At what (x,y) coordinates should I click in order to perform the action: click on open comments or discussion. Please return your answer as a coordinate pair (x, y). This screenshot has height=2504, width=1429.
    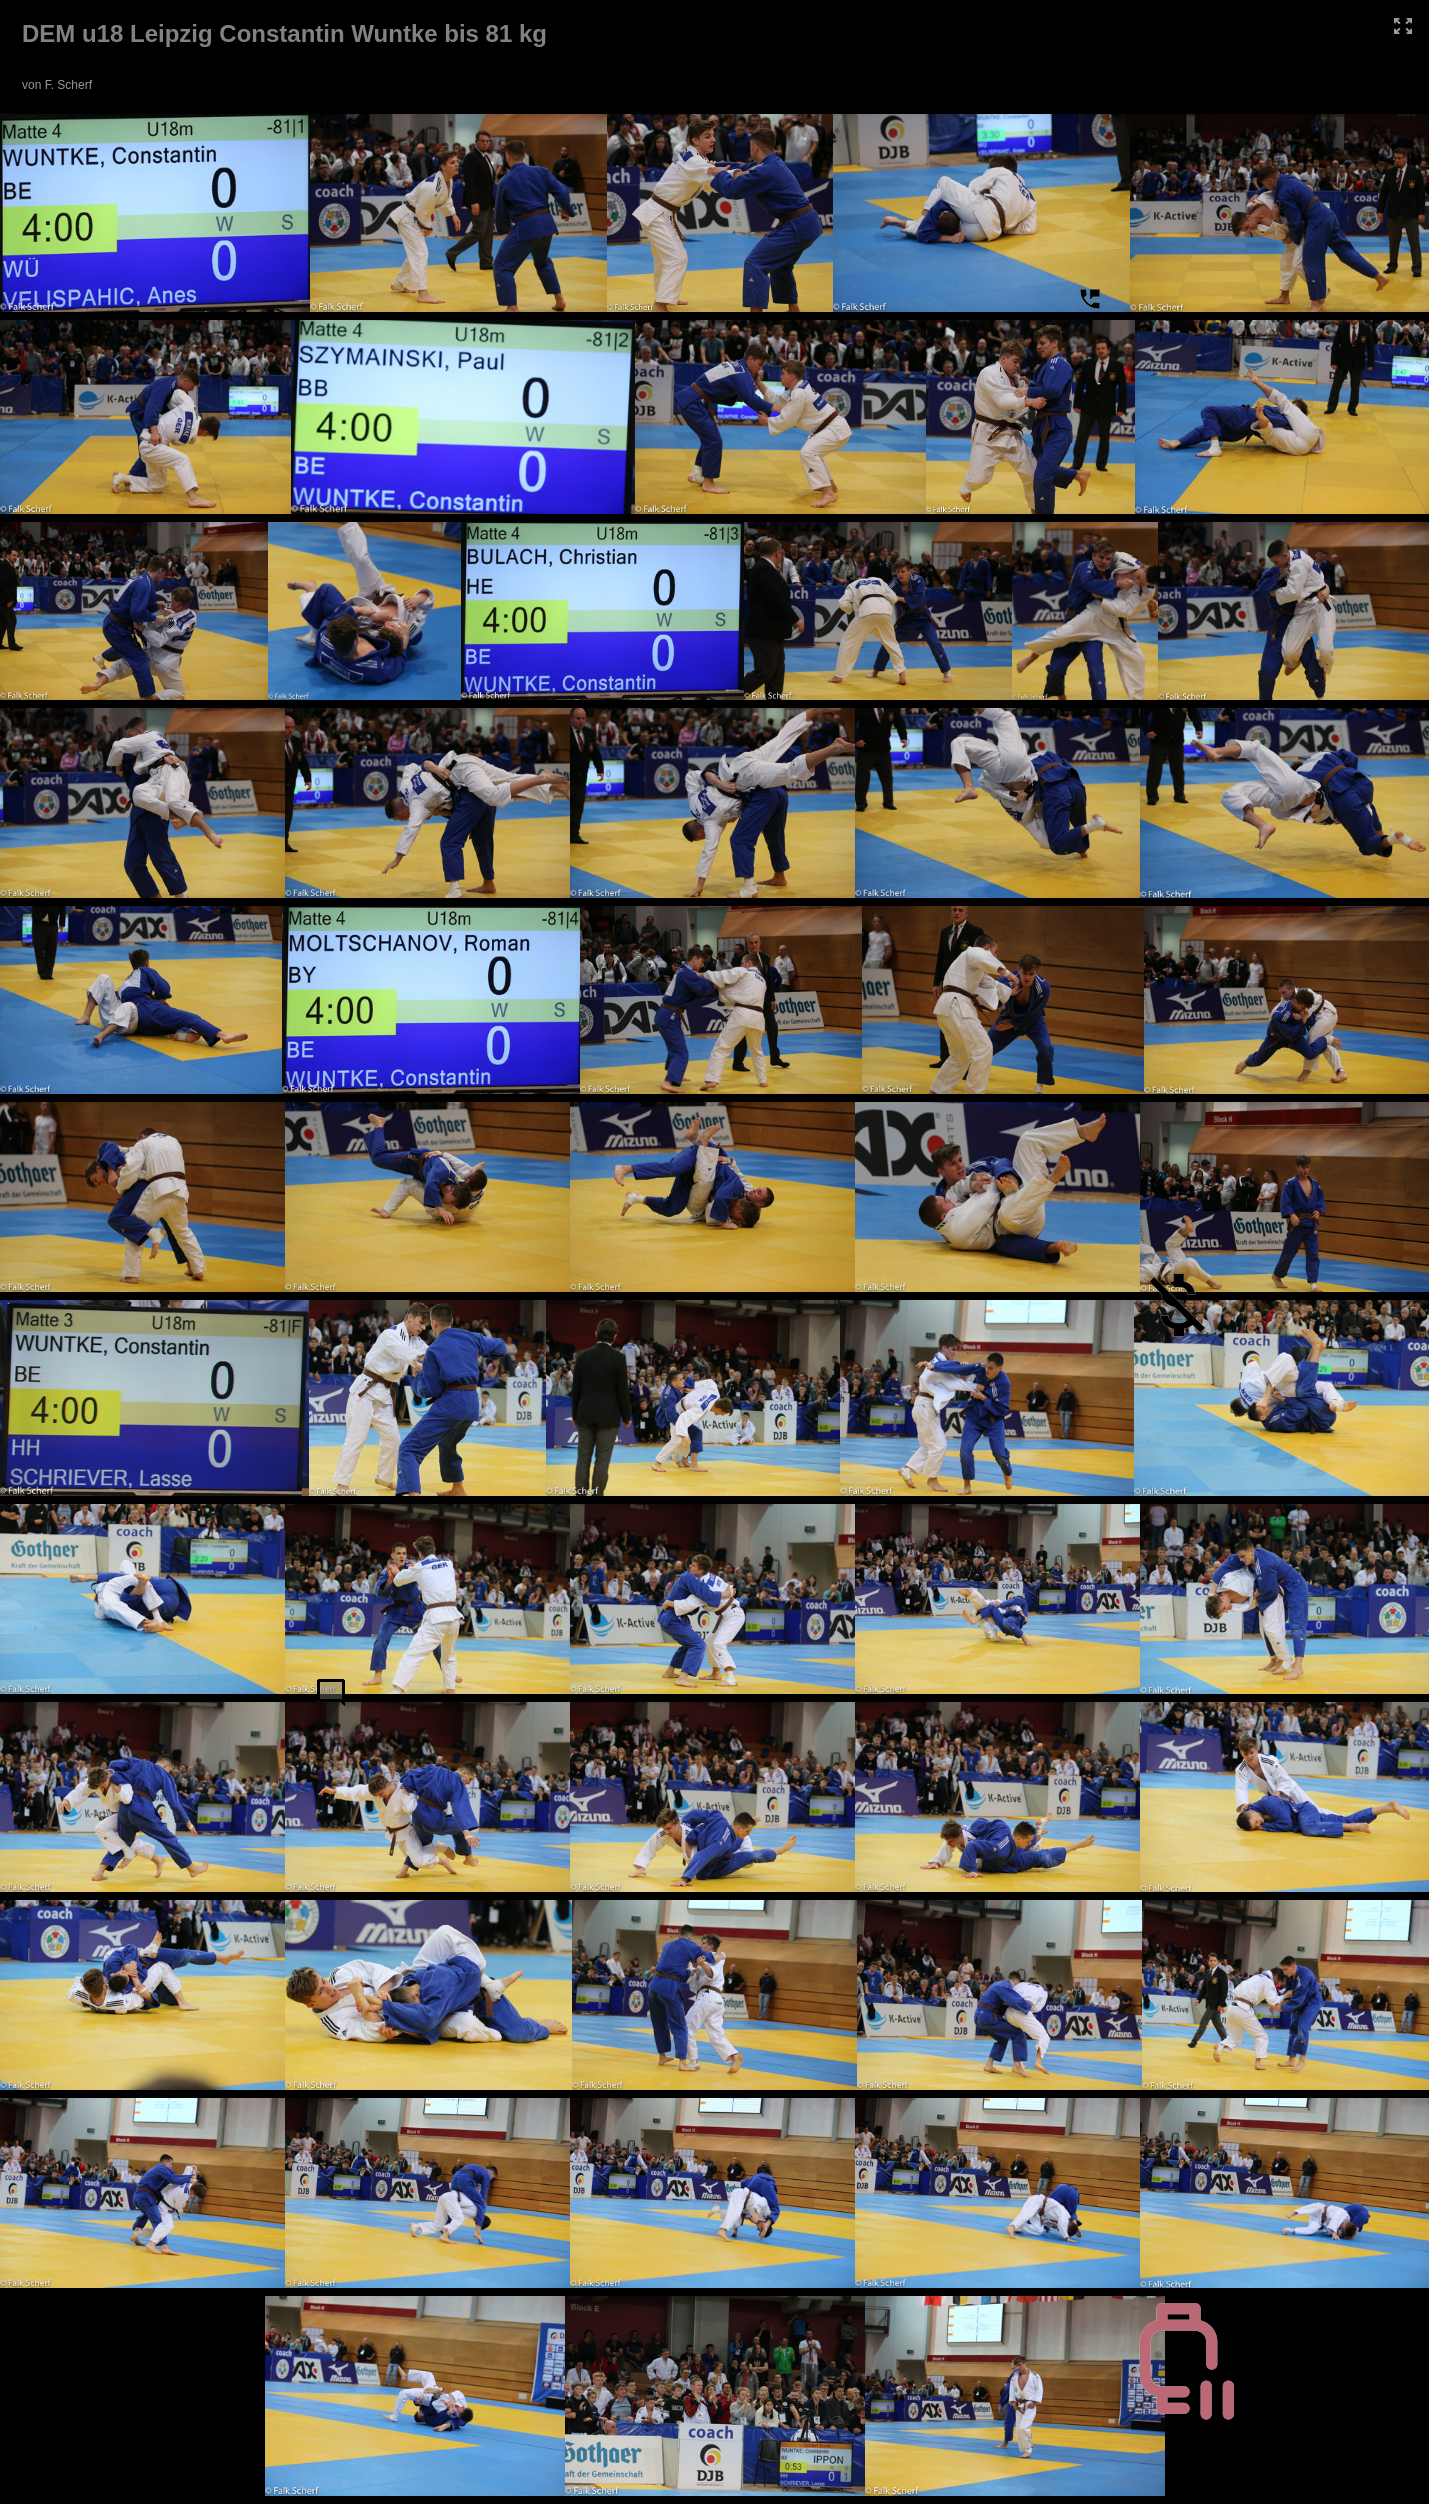
    Looking at the image, I should click on (331, 1693).